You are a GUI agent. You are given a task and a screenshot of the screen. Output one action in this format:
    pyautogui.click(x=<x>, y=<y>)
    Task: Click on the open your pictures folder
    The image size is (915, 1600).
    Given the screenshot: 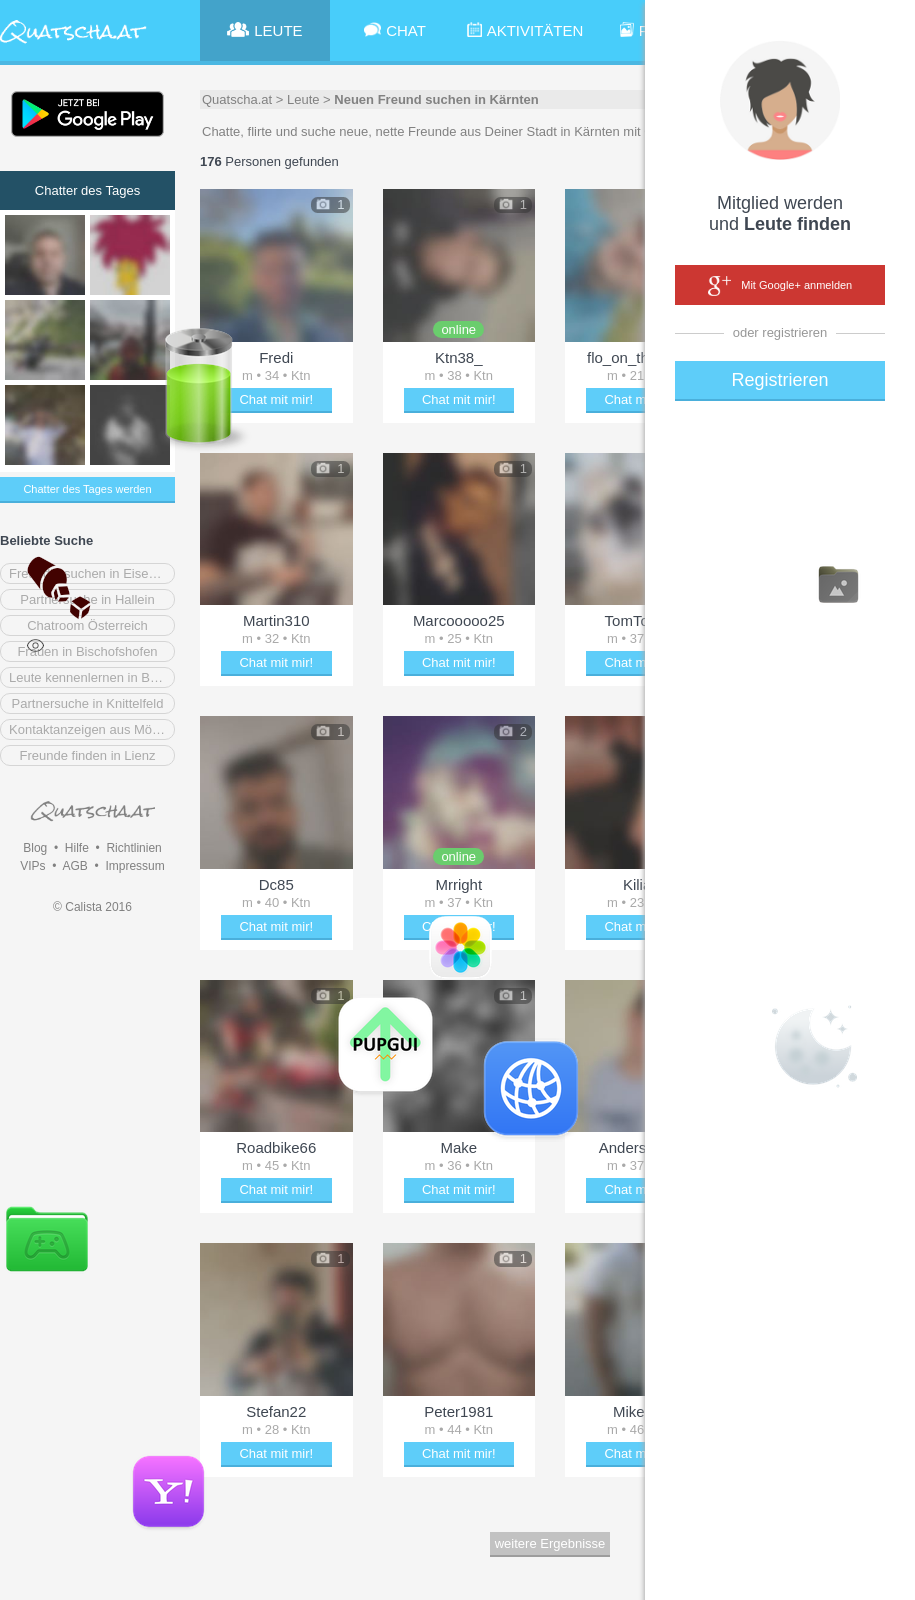 What is the action you would take?
    pyautogui.click(x=838, y=584)
    